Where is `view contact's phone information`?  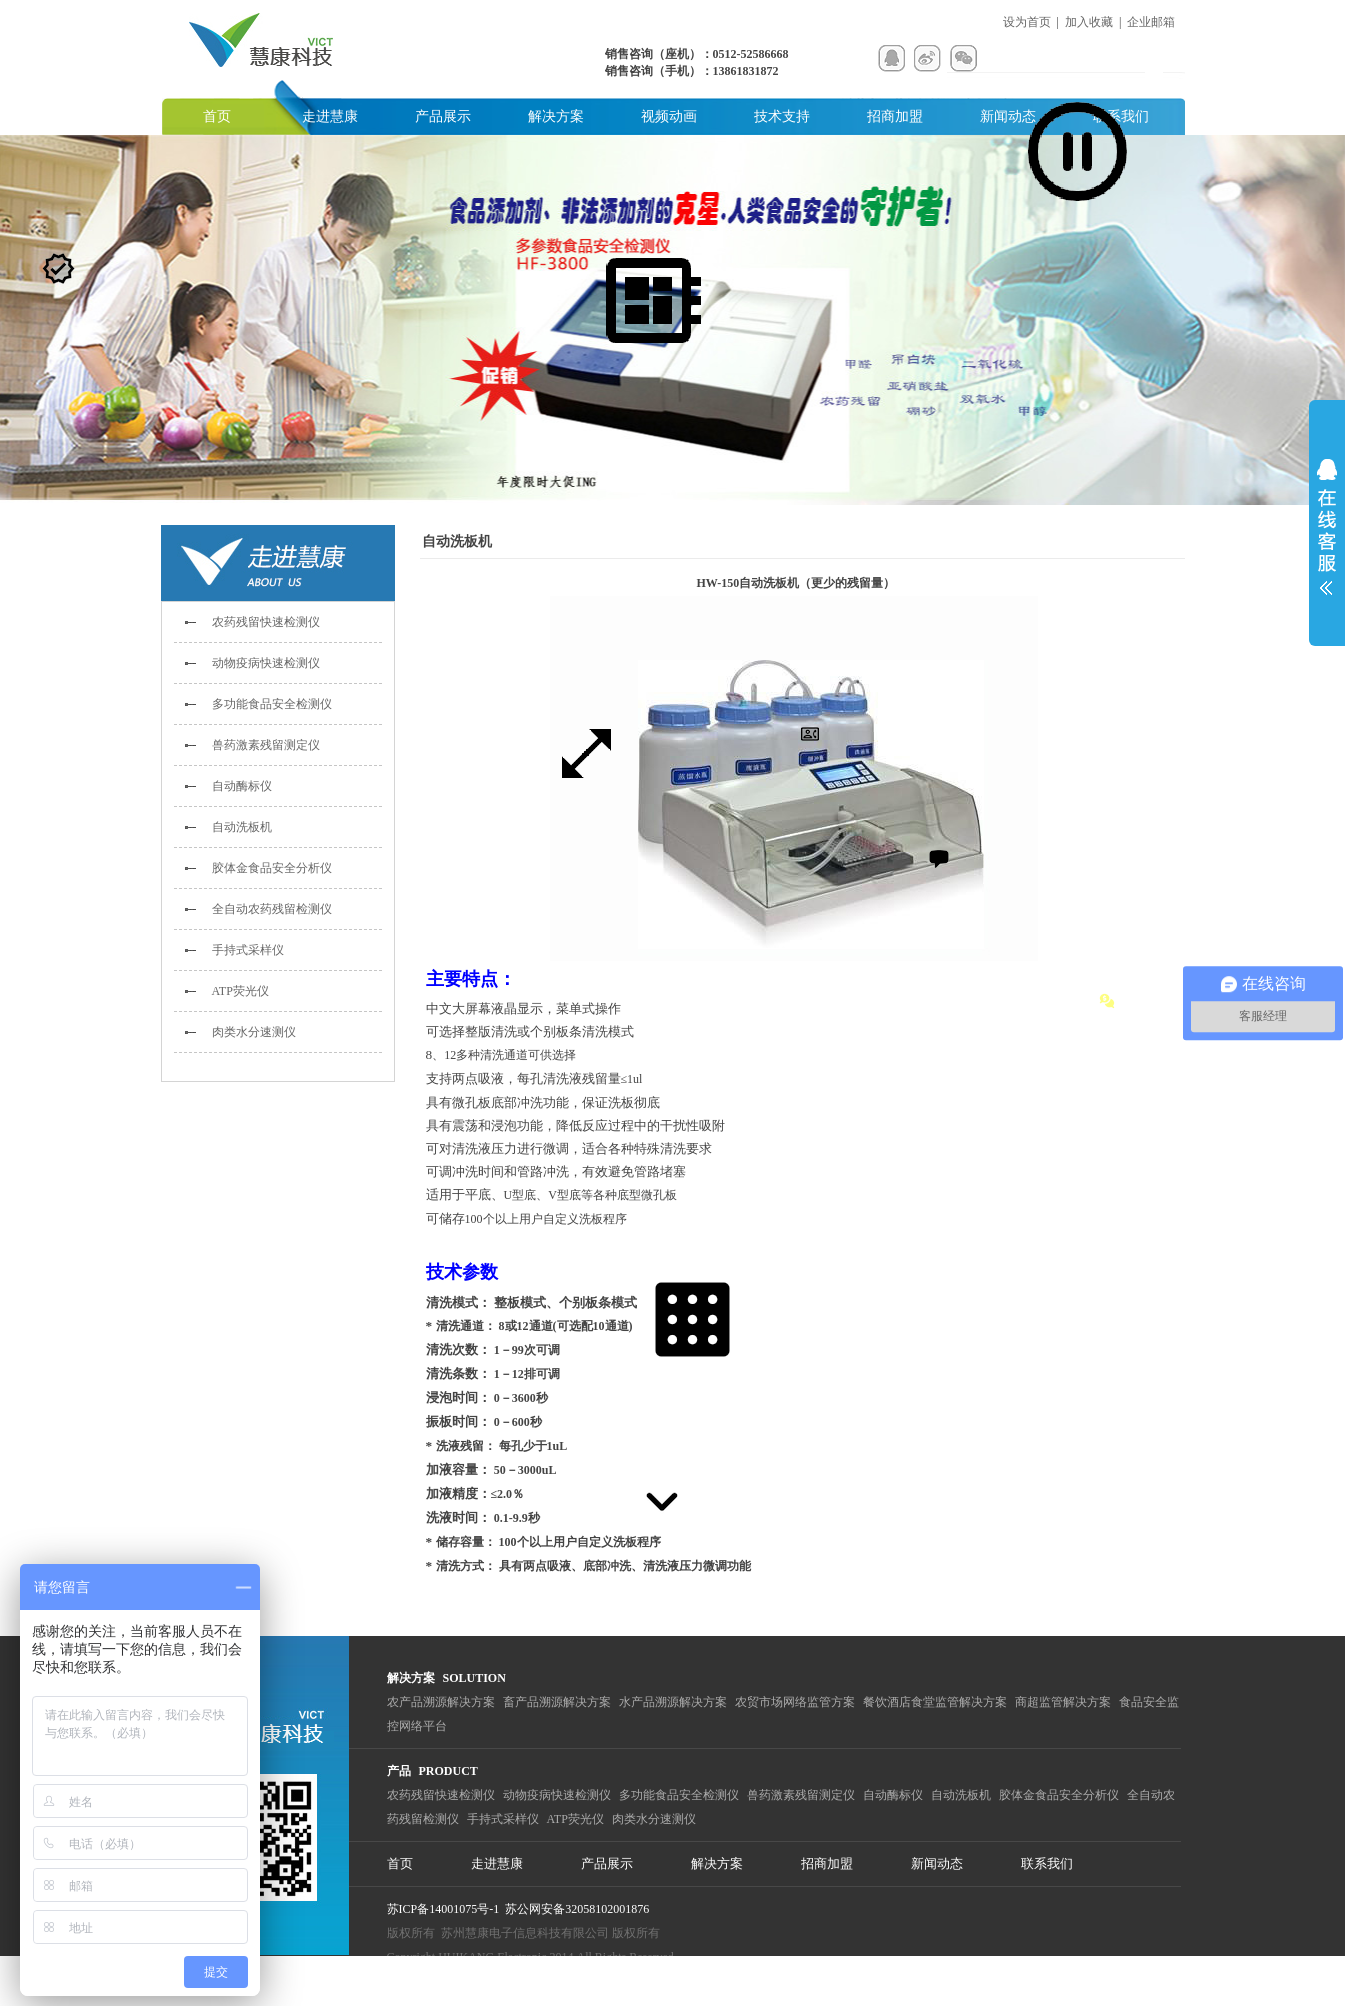 view contact's phone information is located at coordinates (810, 734).